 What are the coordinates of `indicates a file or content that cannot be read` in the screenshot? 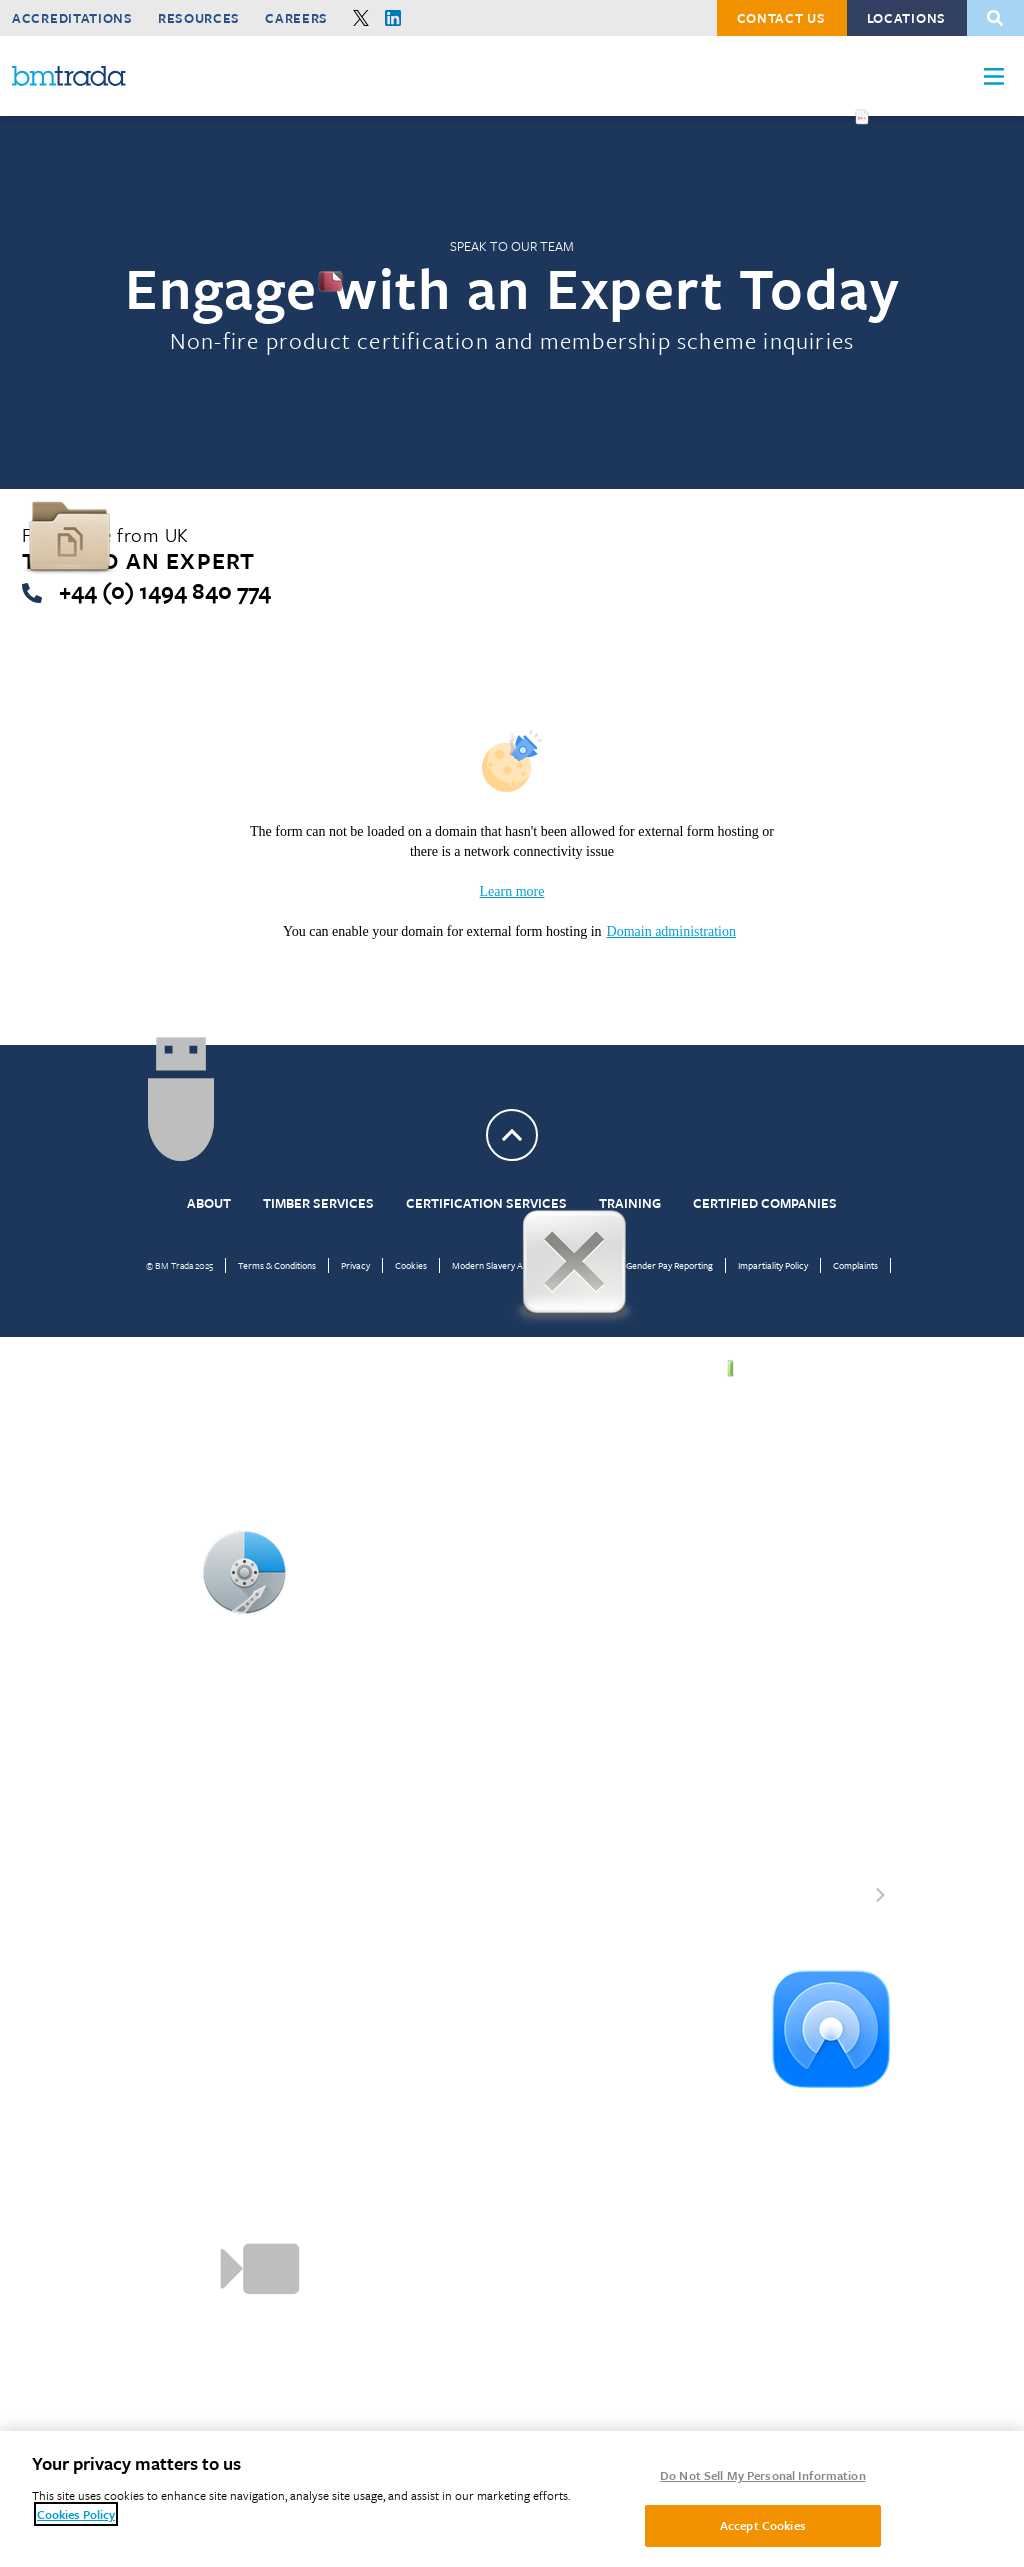 It's located at (575, 1267).